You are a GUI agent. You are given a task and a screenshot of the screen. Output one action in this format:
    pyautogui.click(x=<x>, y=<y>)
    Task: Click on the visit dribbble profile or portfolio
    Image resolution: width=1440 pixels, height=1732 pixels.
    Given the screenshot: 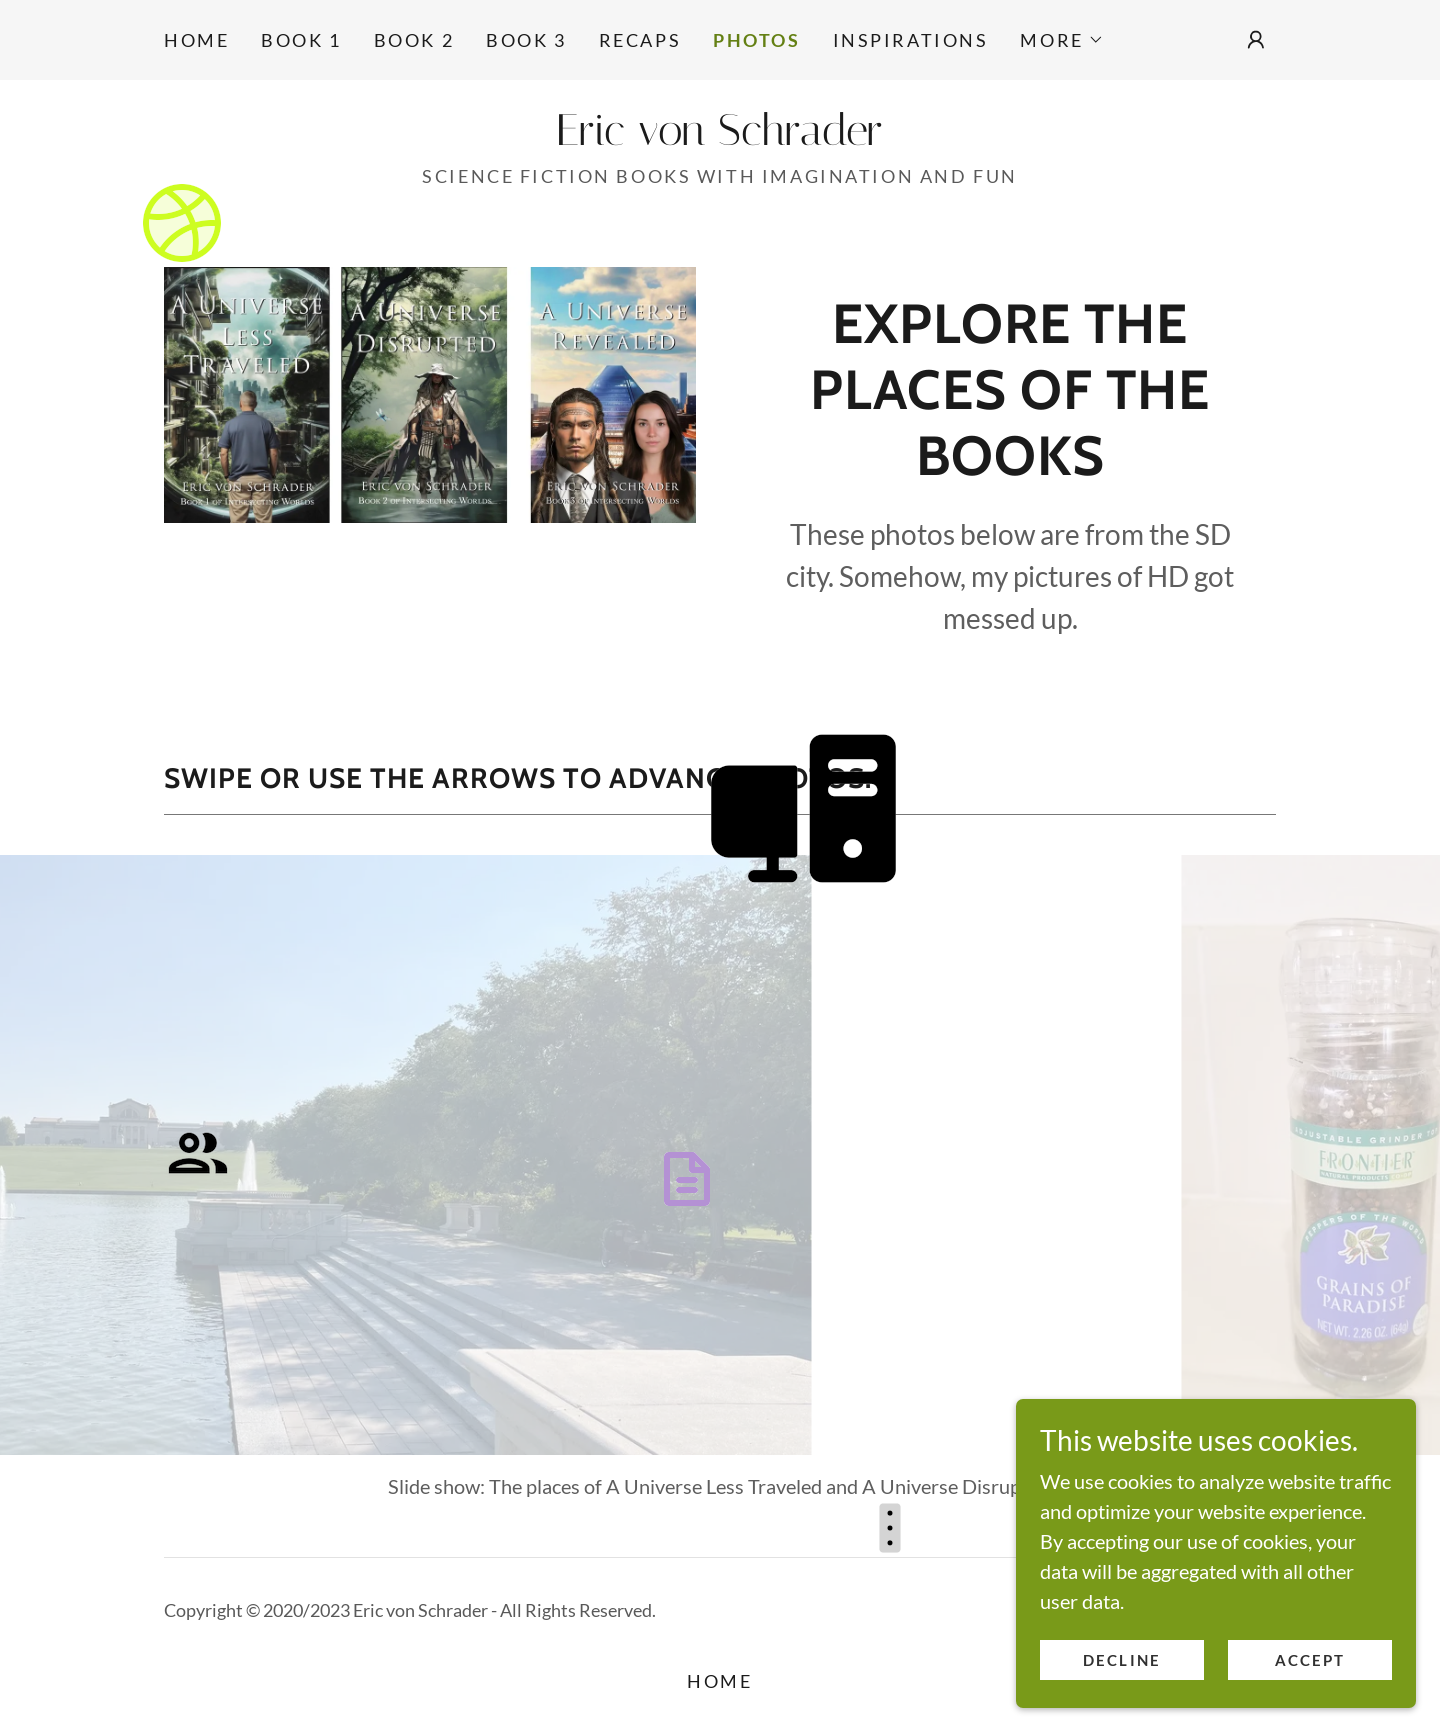 What is the action you would take?
    pyautogui.click(x=182, y=223)
    